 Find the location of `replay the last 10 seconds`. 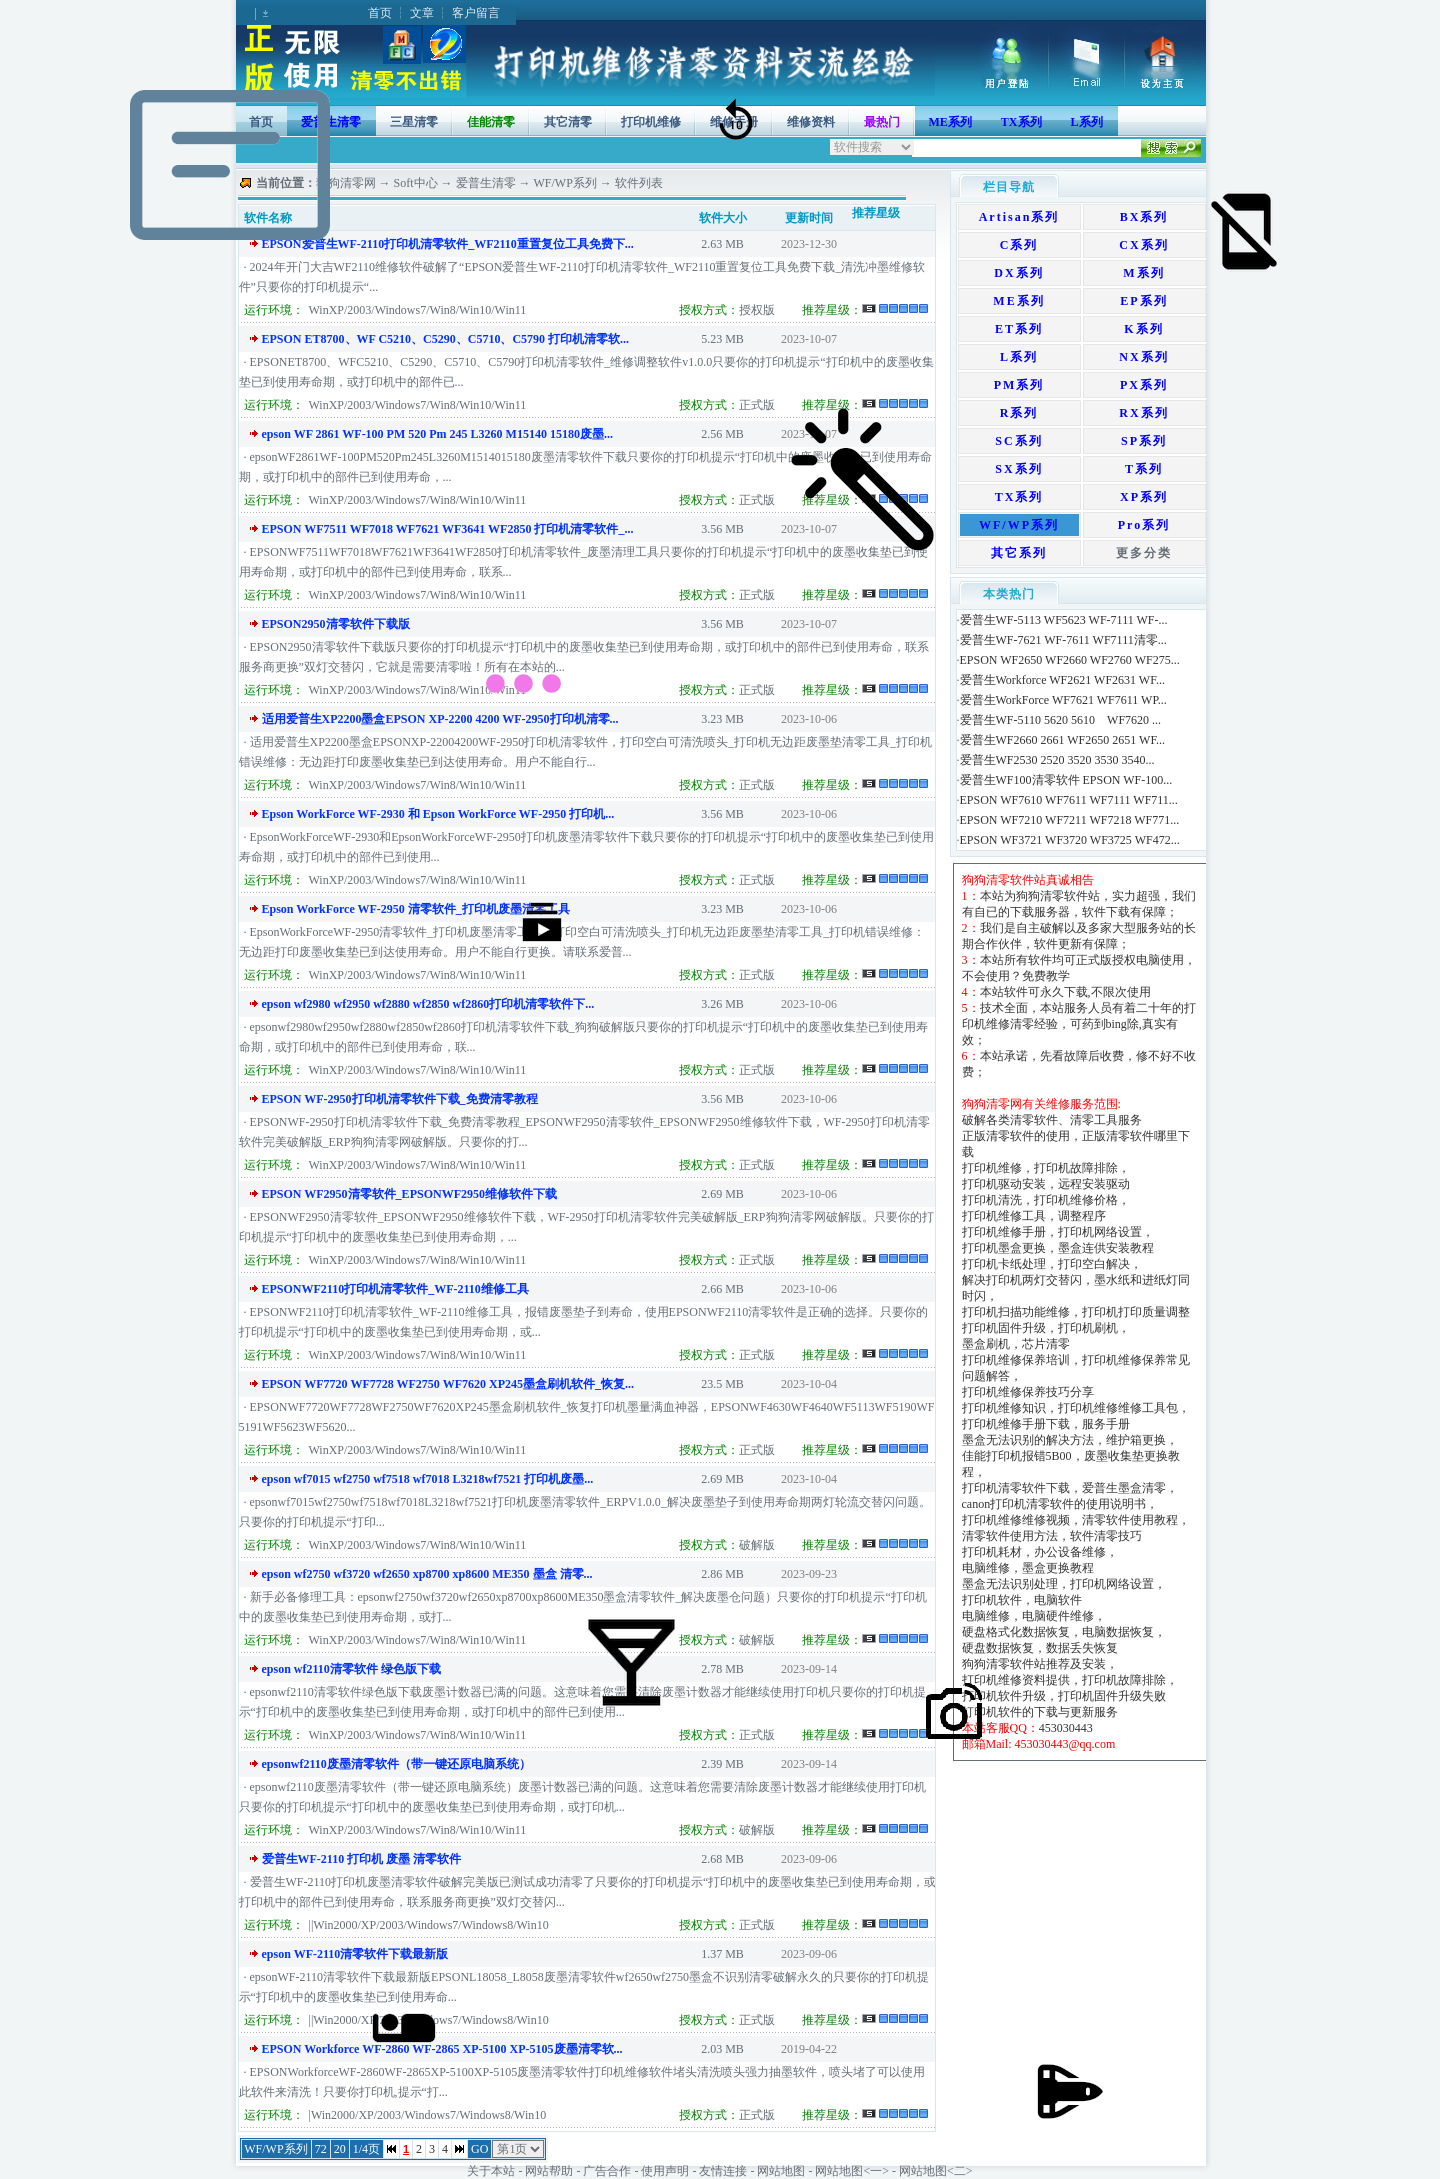

replay the last 10 seconds is located at coordinates (736, 121).